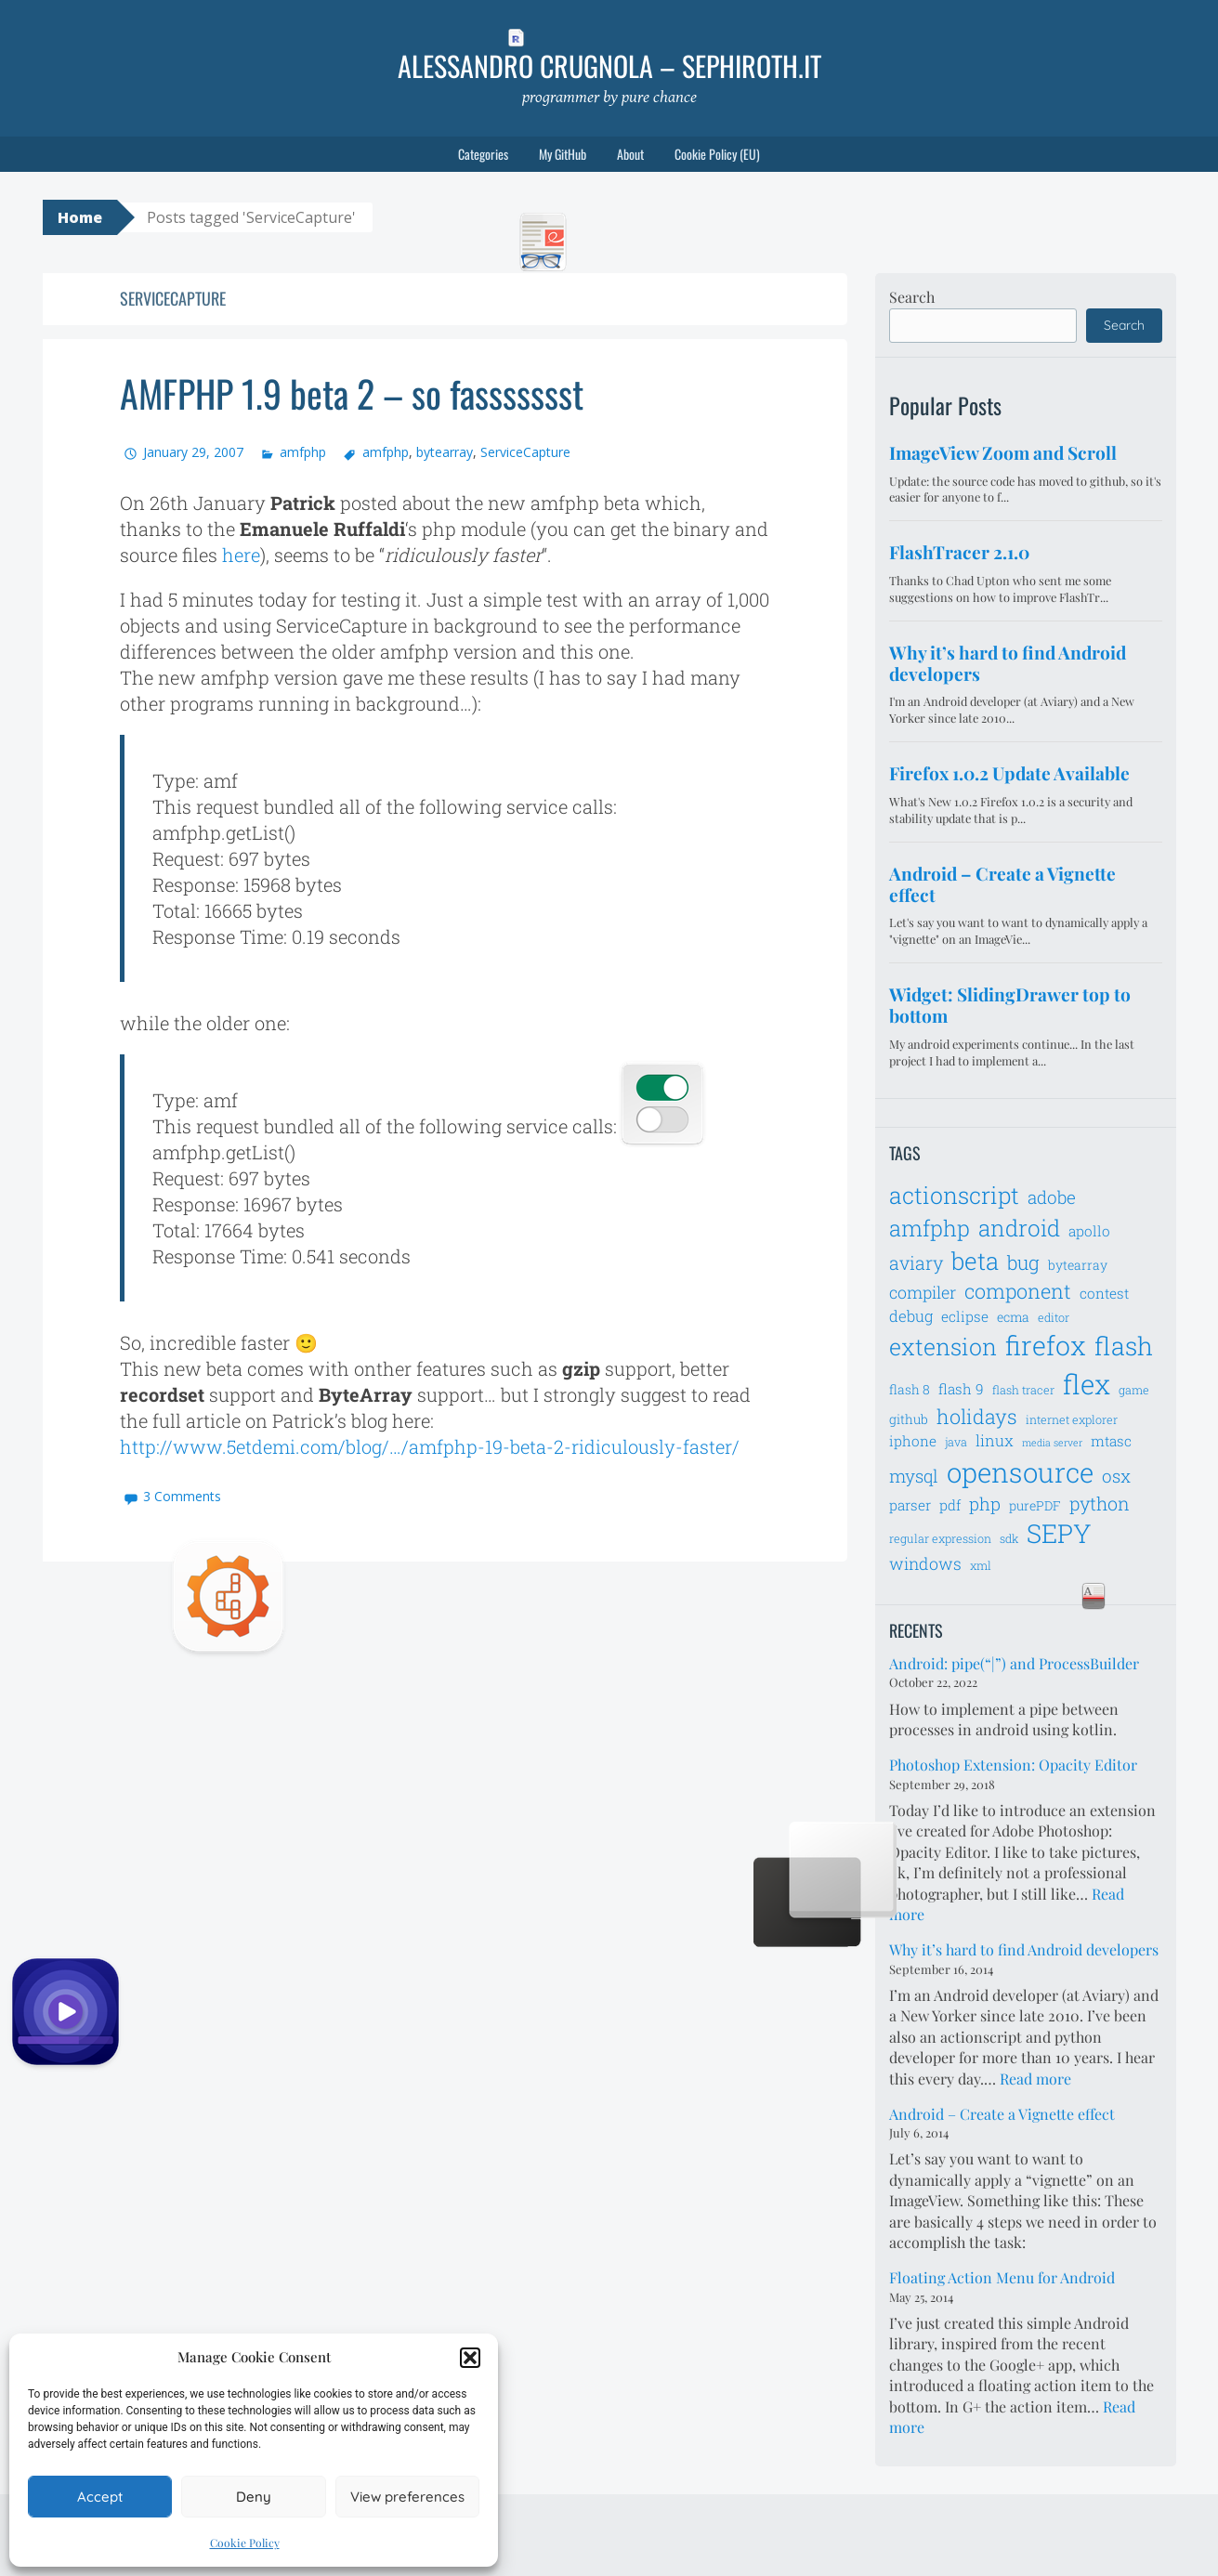  Describe the element at coordinates (65, 2011) in the screenshot. I see `open the clip video editing app` at that location.